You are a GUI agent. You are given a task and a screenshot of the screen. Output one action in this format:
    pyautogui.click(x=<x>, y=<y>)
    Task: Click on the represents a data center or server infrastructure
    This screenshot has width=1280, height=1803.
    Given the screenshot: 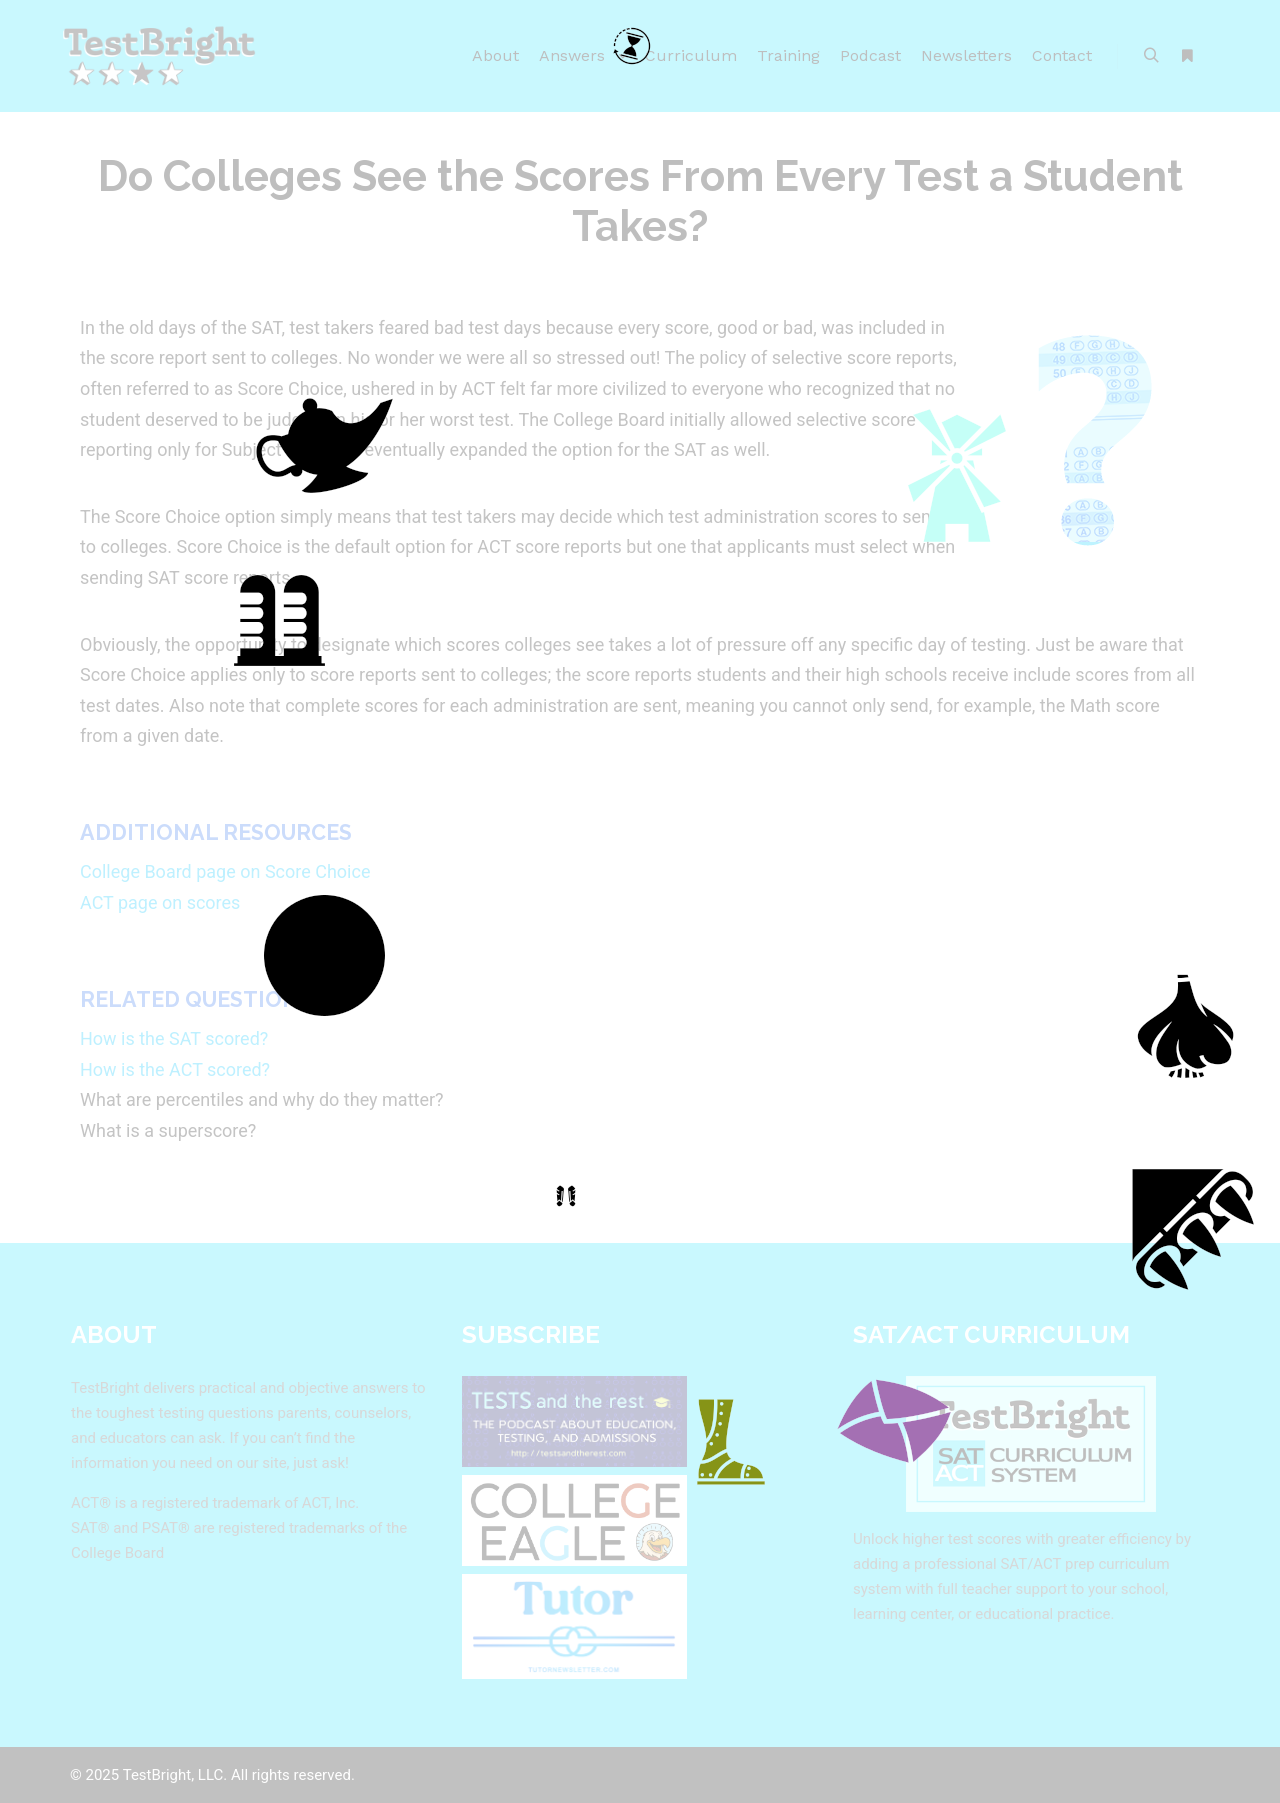 What is the action you would take?
    pyautogui.click(x=279, y=620)
    